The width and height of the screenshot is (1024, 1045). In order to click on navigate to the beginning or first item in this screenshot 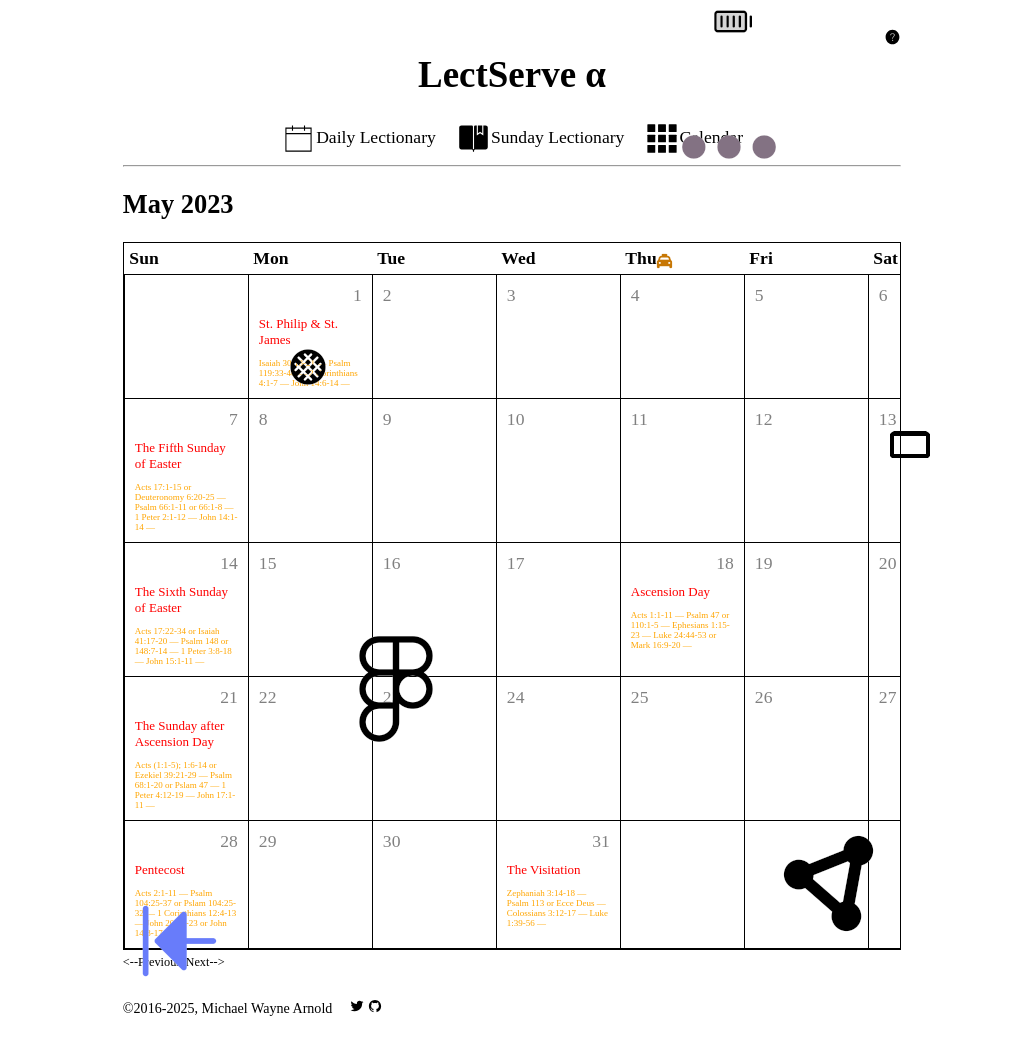, I will do `click(178, 941)`.